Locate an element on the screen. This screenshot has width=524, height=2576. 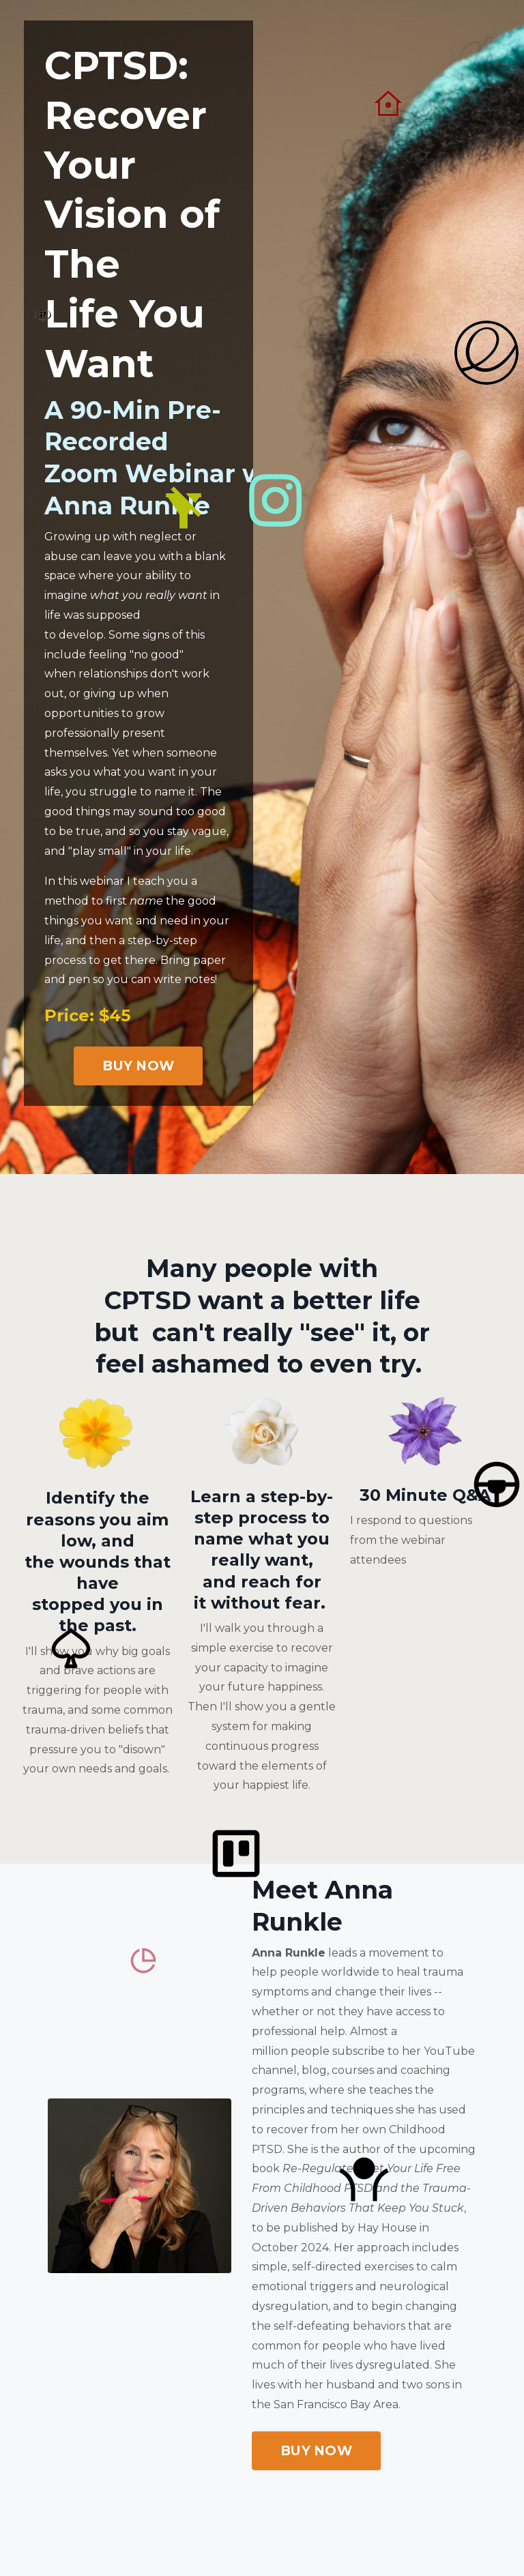
hilton hotels and resorts logo is located at coordinates (43, 314).